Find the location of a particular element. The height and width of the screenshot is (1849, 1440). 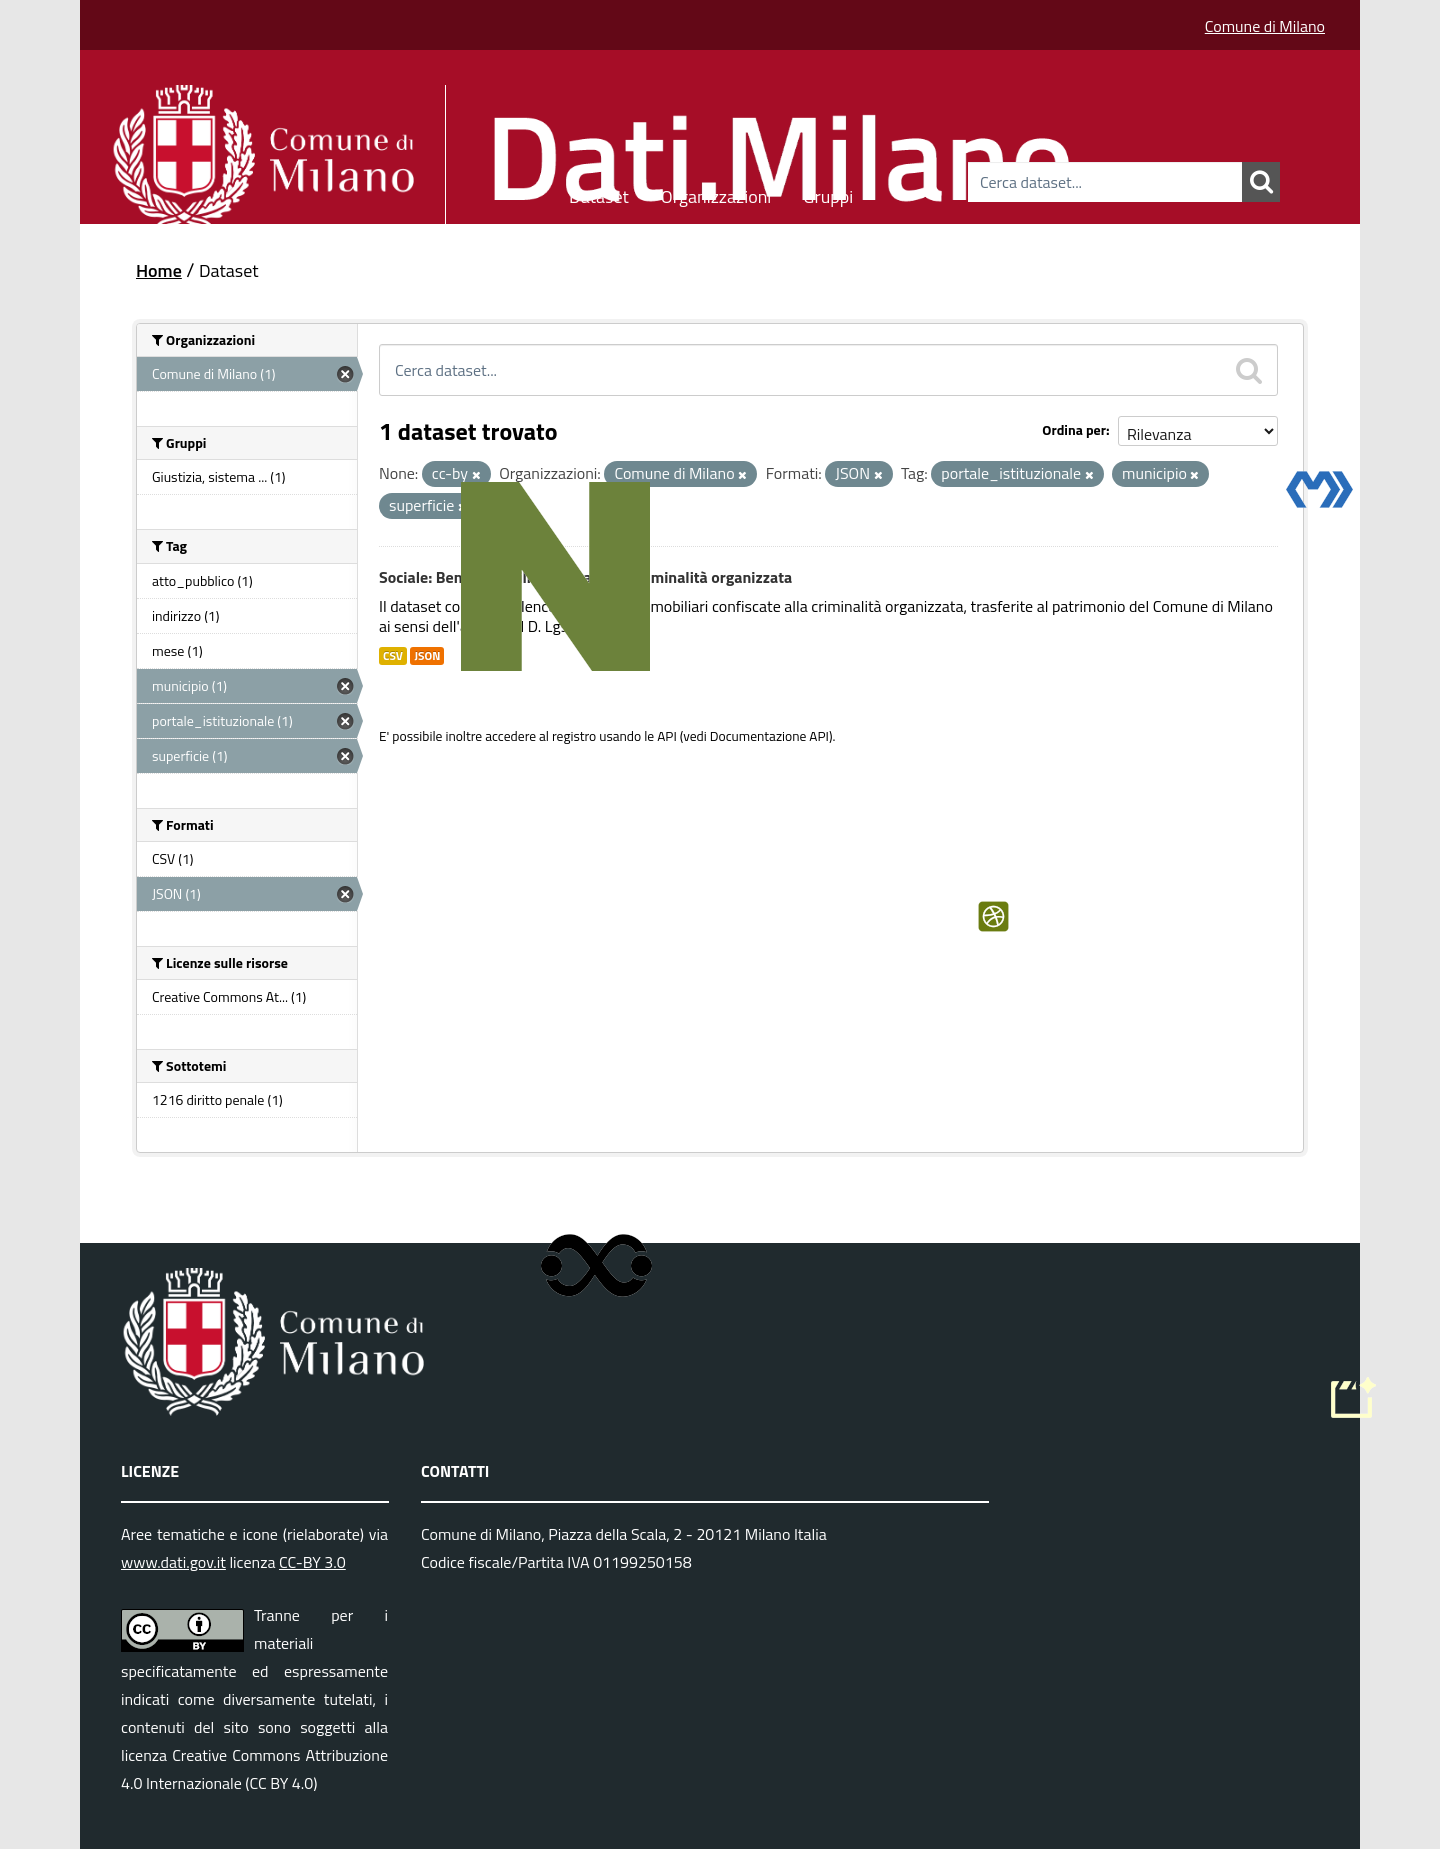

open Naver app is located at coordinates (555, 576).